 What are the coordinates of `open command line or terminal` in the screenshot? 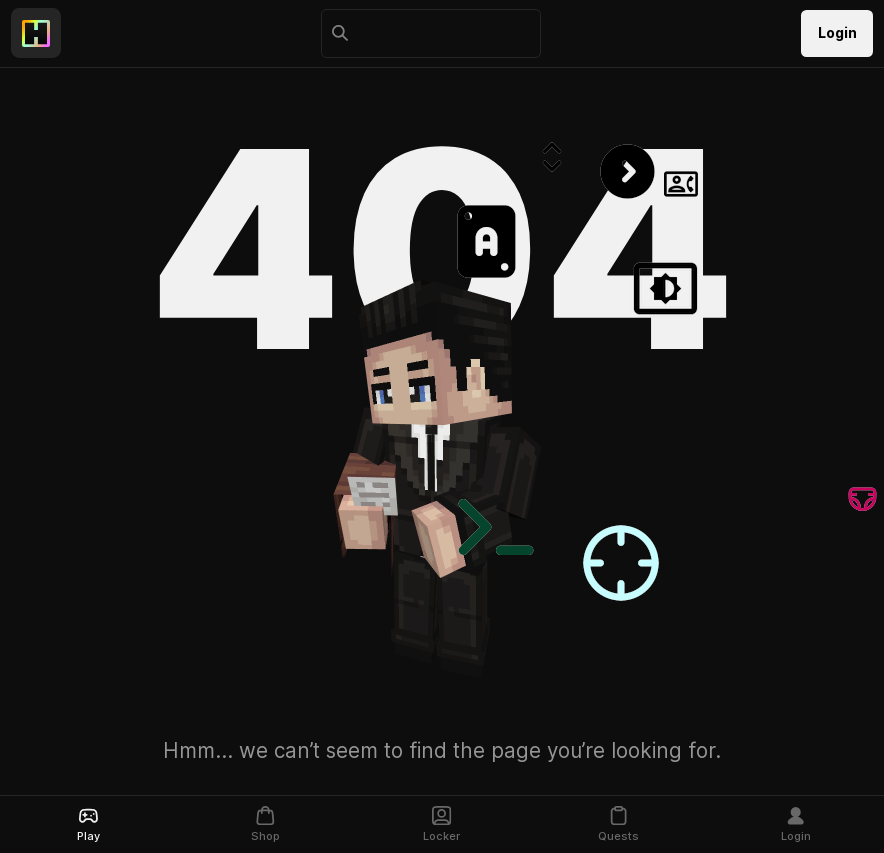 It's located at (496, 527).